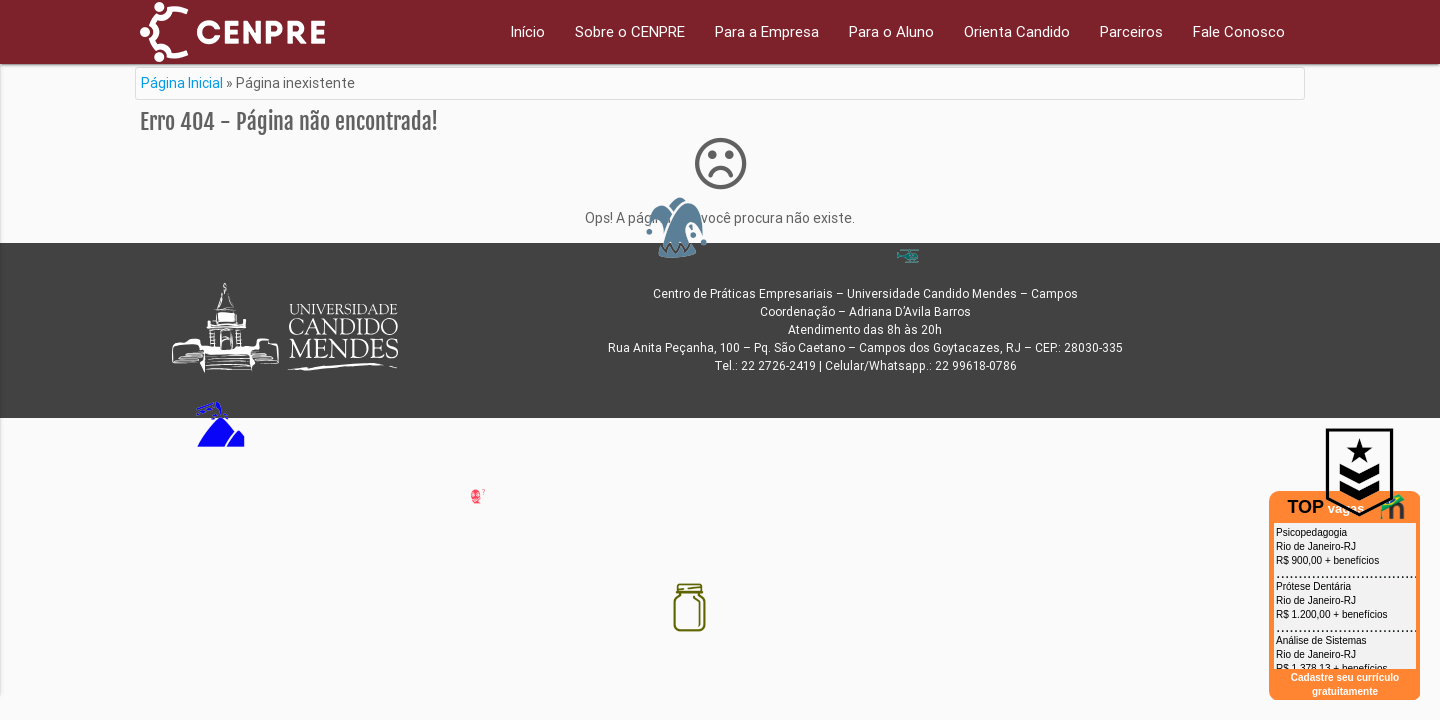  Describe the element at coordinates (1359, 472) in the screenshot. I see `indicates rank 3 or sergeant-level status` at that location.